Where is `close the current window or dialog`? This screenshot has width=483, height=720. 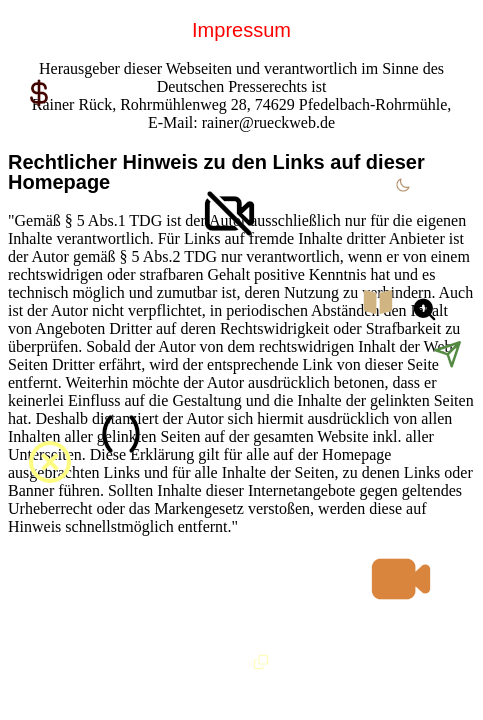
close the current window or dialog is located at coordinates (50, 462).